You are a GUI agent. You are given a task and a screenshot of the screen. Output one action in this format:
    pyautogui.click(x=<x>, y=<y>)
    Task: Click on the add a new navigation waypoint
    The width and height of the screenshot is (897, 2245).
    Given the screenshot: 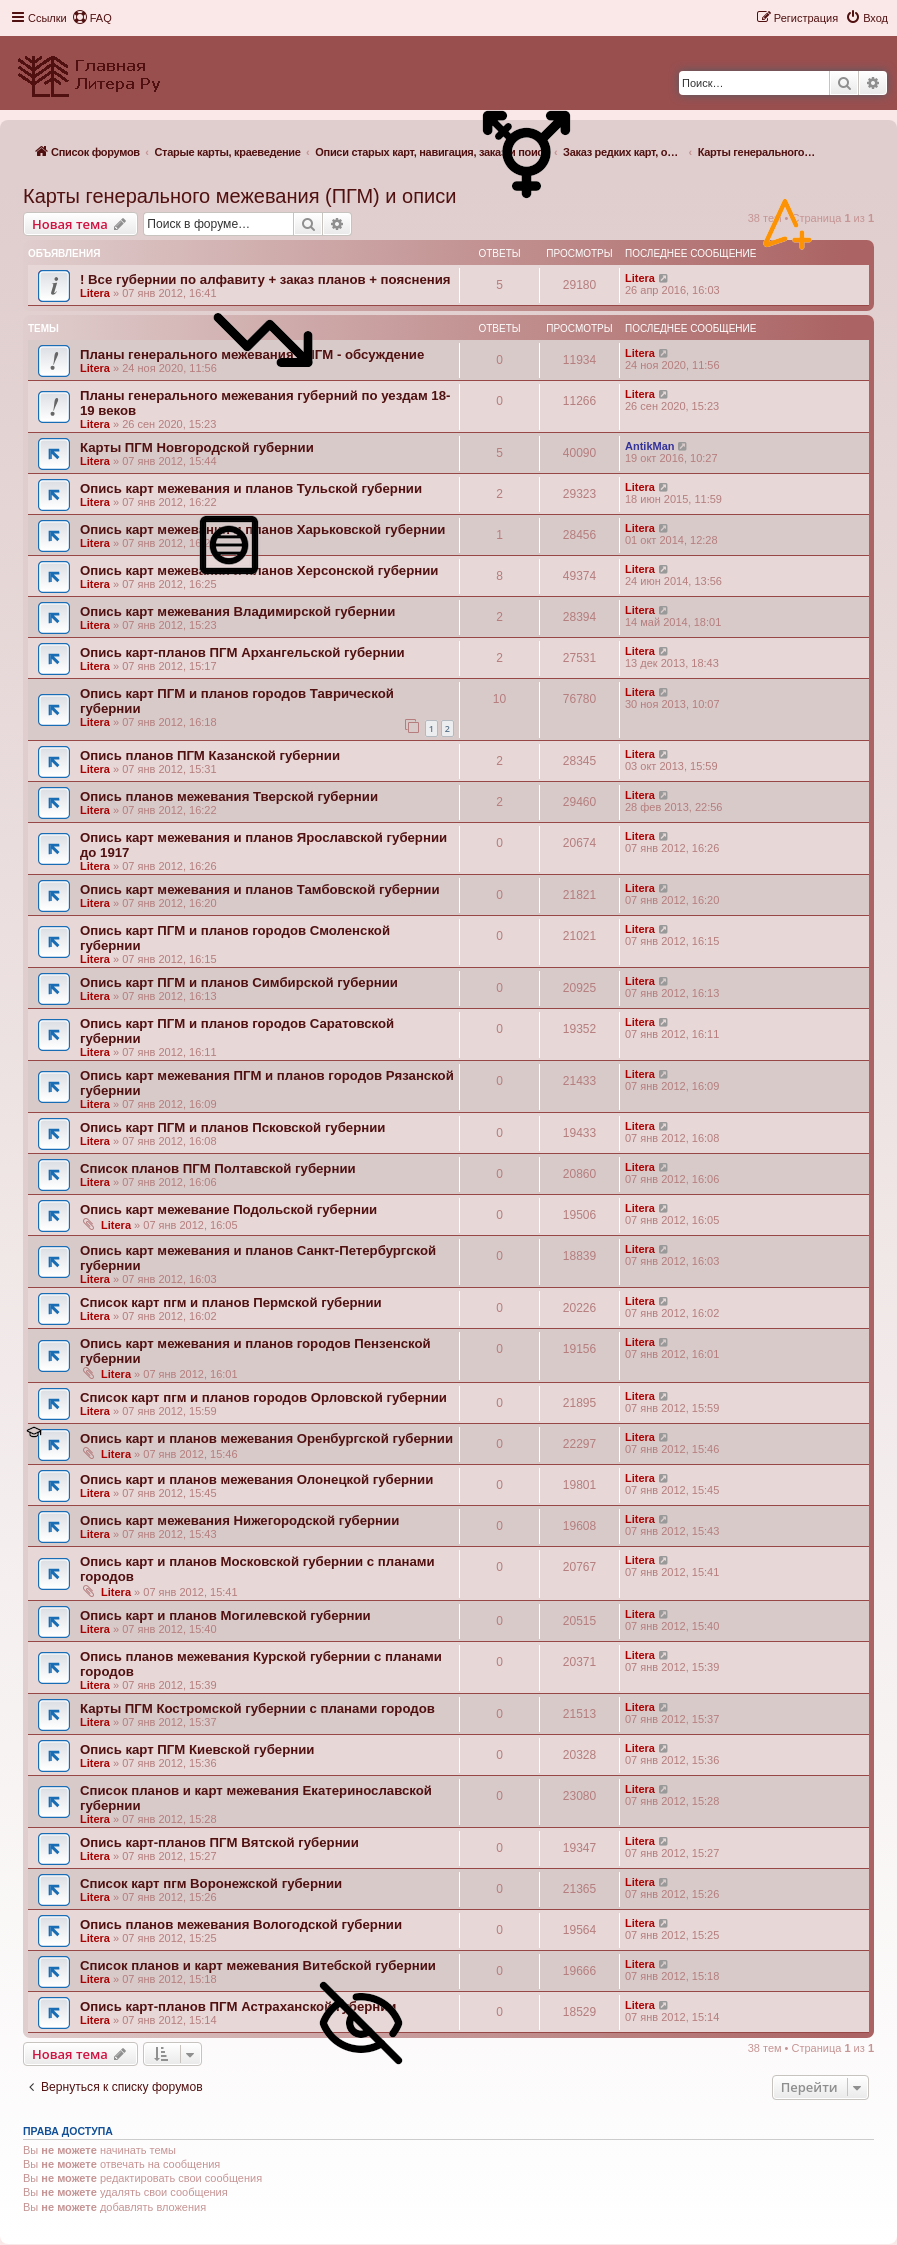 What is the action you would take?
    pyautogui.click(x=785, y=223)
    